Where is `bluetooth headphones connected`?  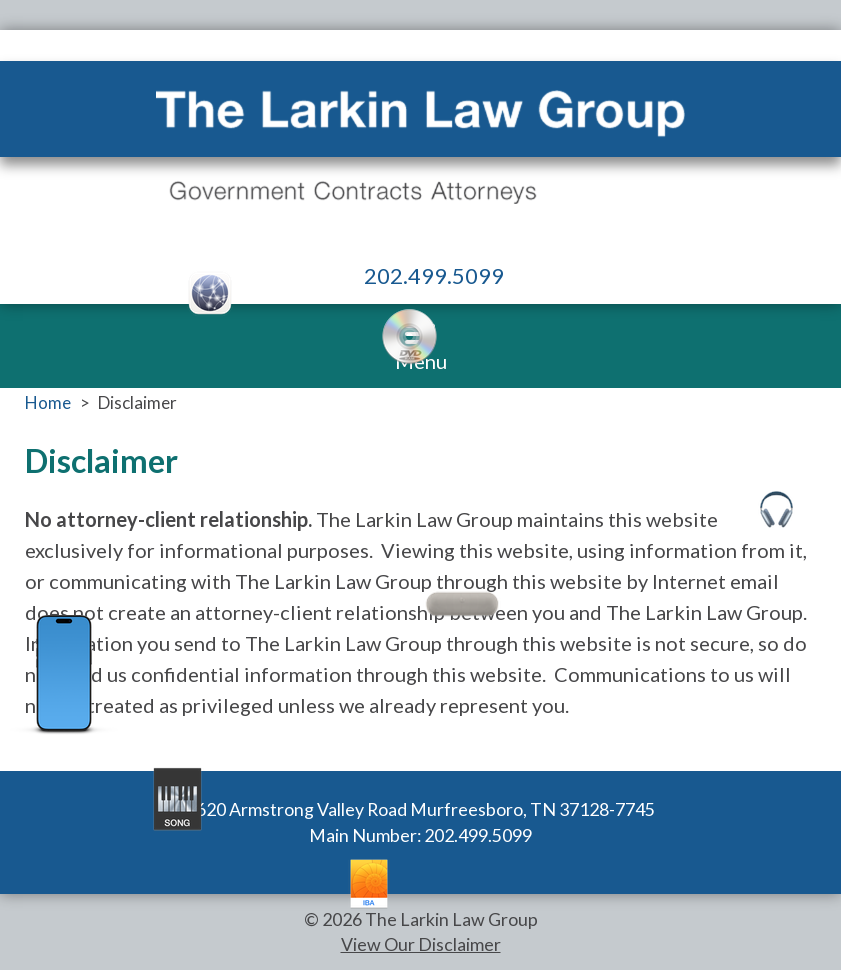 bluetooth headphones connected is located at coordinates (776, 509).